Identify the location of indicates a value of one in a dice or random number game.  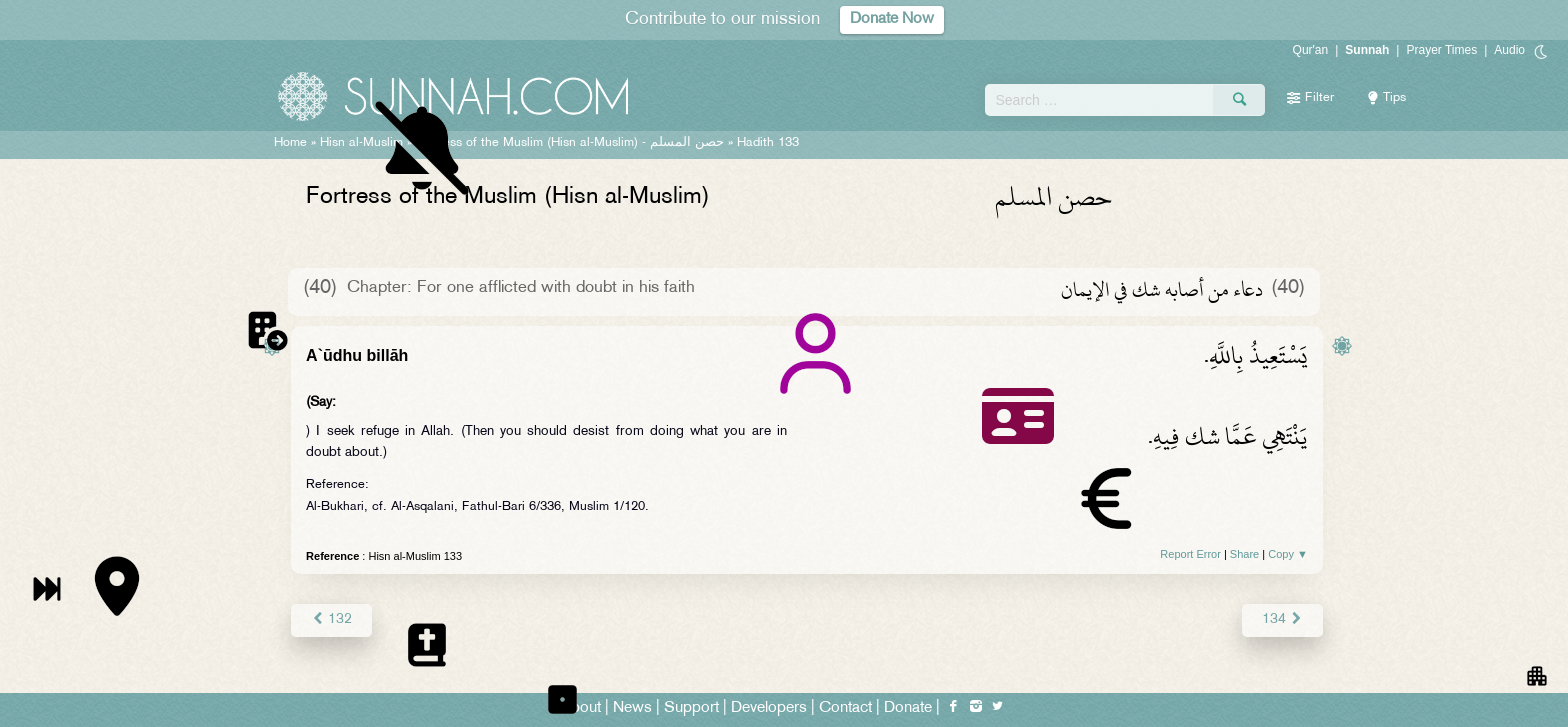
(562, 699).